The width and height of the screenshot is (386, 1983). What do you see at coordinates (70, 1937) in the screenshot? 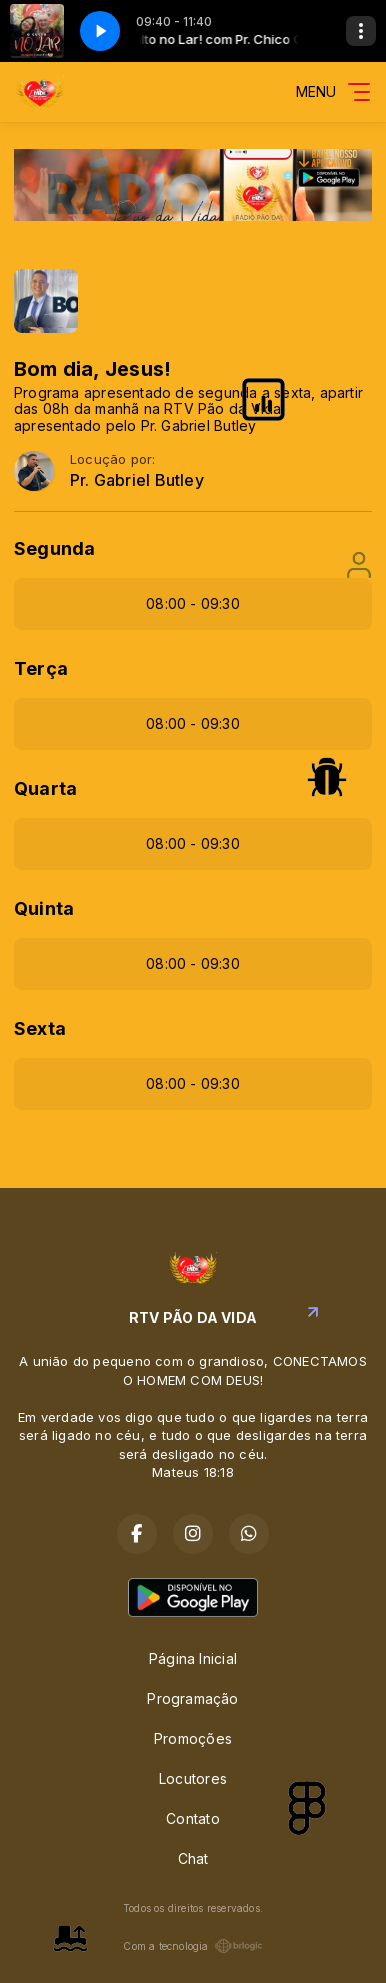
I see `upload or export water pump data` at bounding box center [70, 1937].